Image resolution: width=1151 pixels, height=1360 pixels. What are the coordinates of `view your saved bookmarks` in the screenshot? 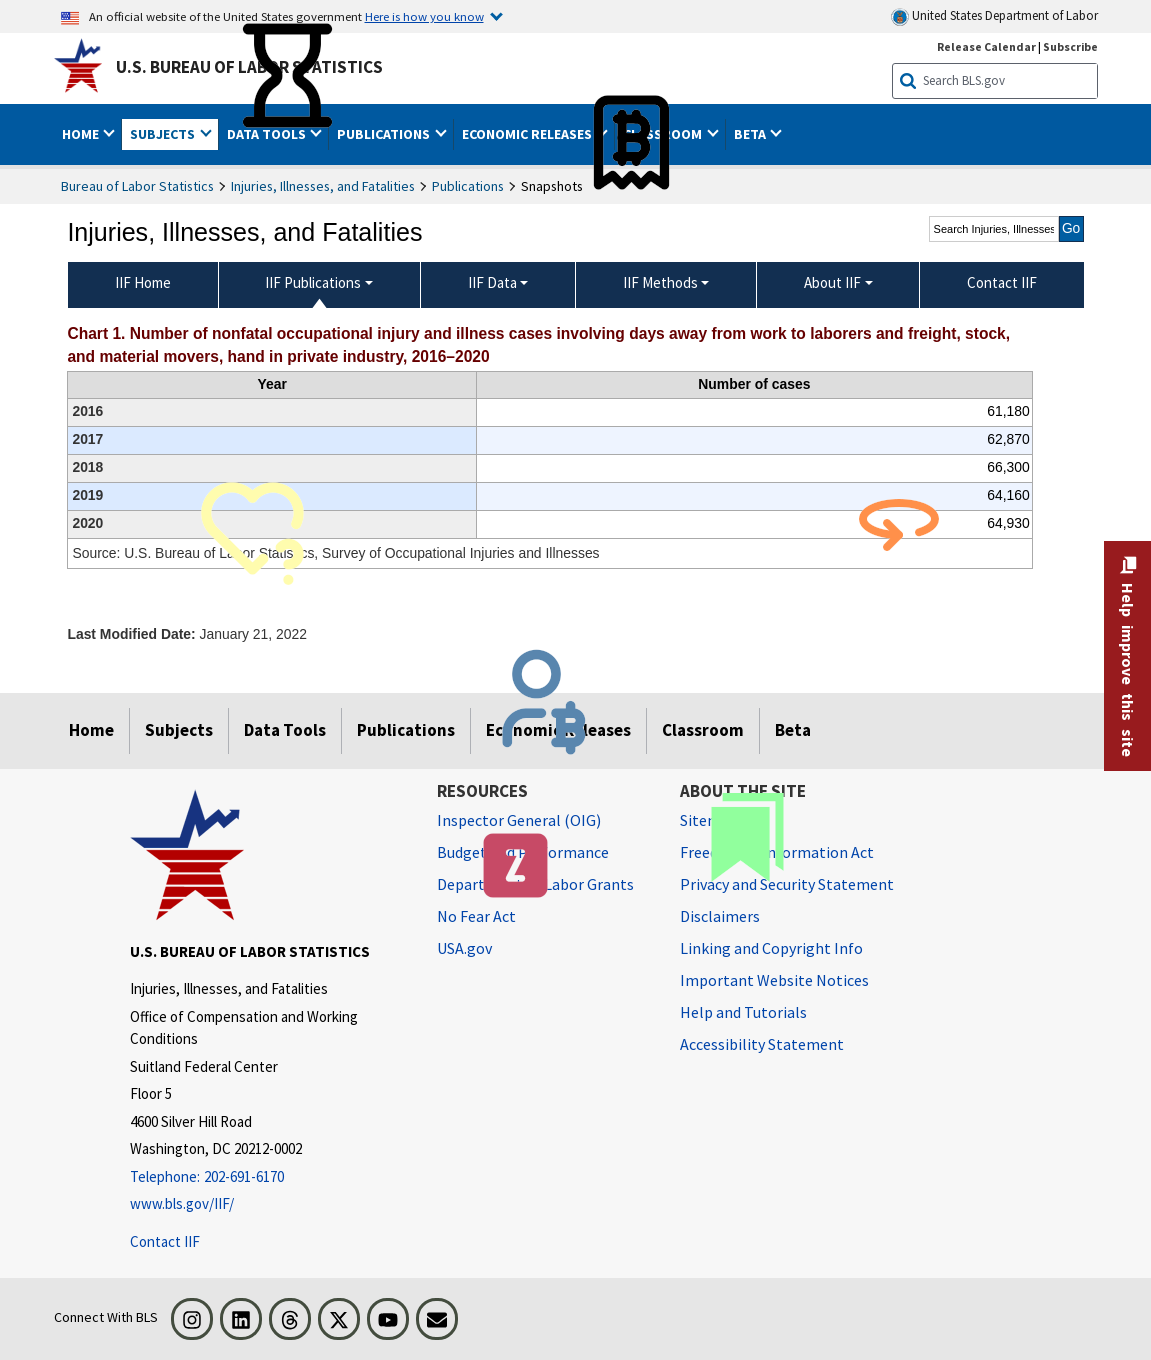 It's located at (747, 837).